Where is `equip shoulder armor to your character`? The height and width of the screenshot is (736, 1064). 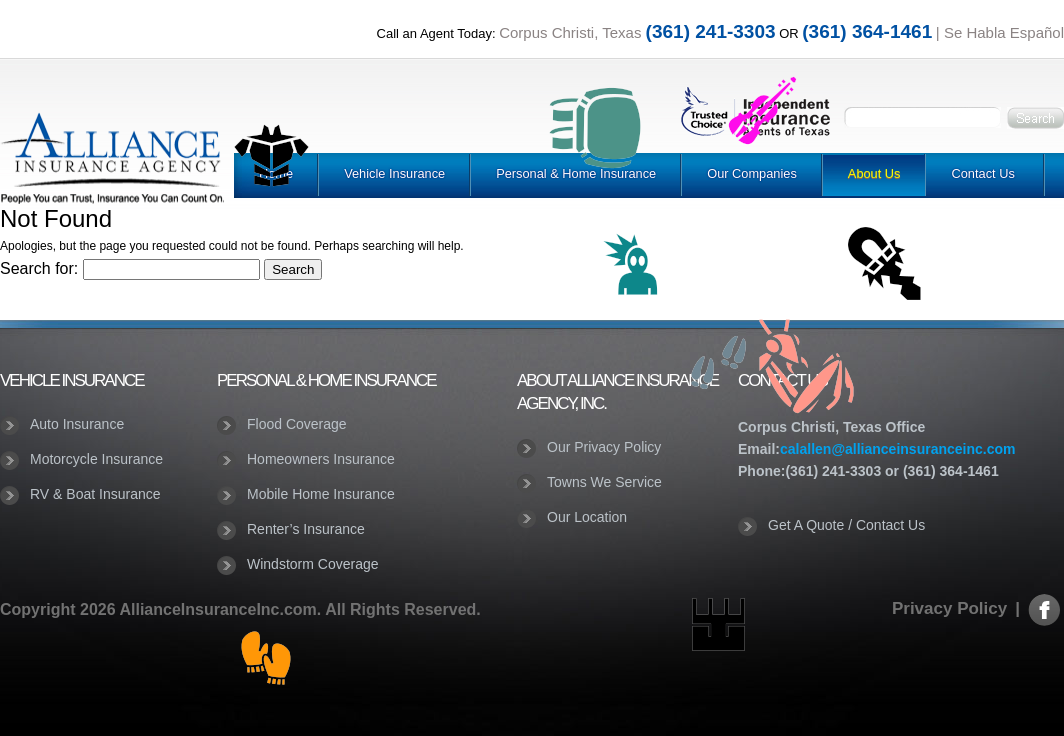 equip shoulder armor to your character is located at coordinates (271, 155).